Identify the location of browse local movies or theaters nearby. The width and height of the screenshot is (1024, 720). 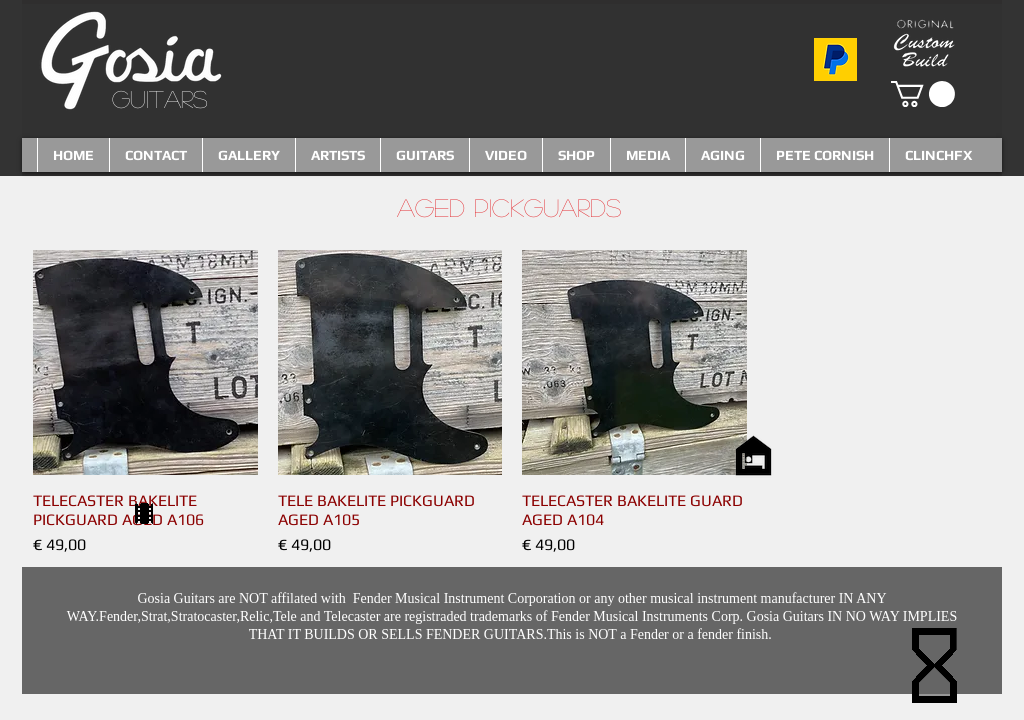
(144, 513).